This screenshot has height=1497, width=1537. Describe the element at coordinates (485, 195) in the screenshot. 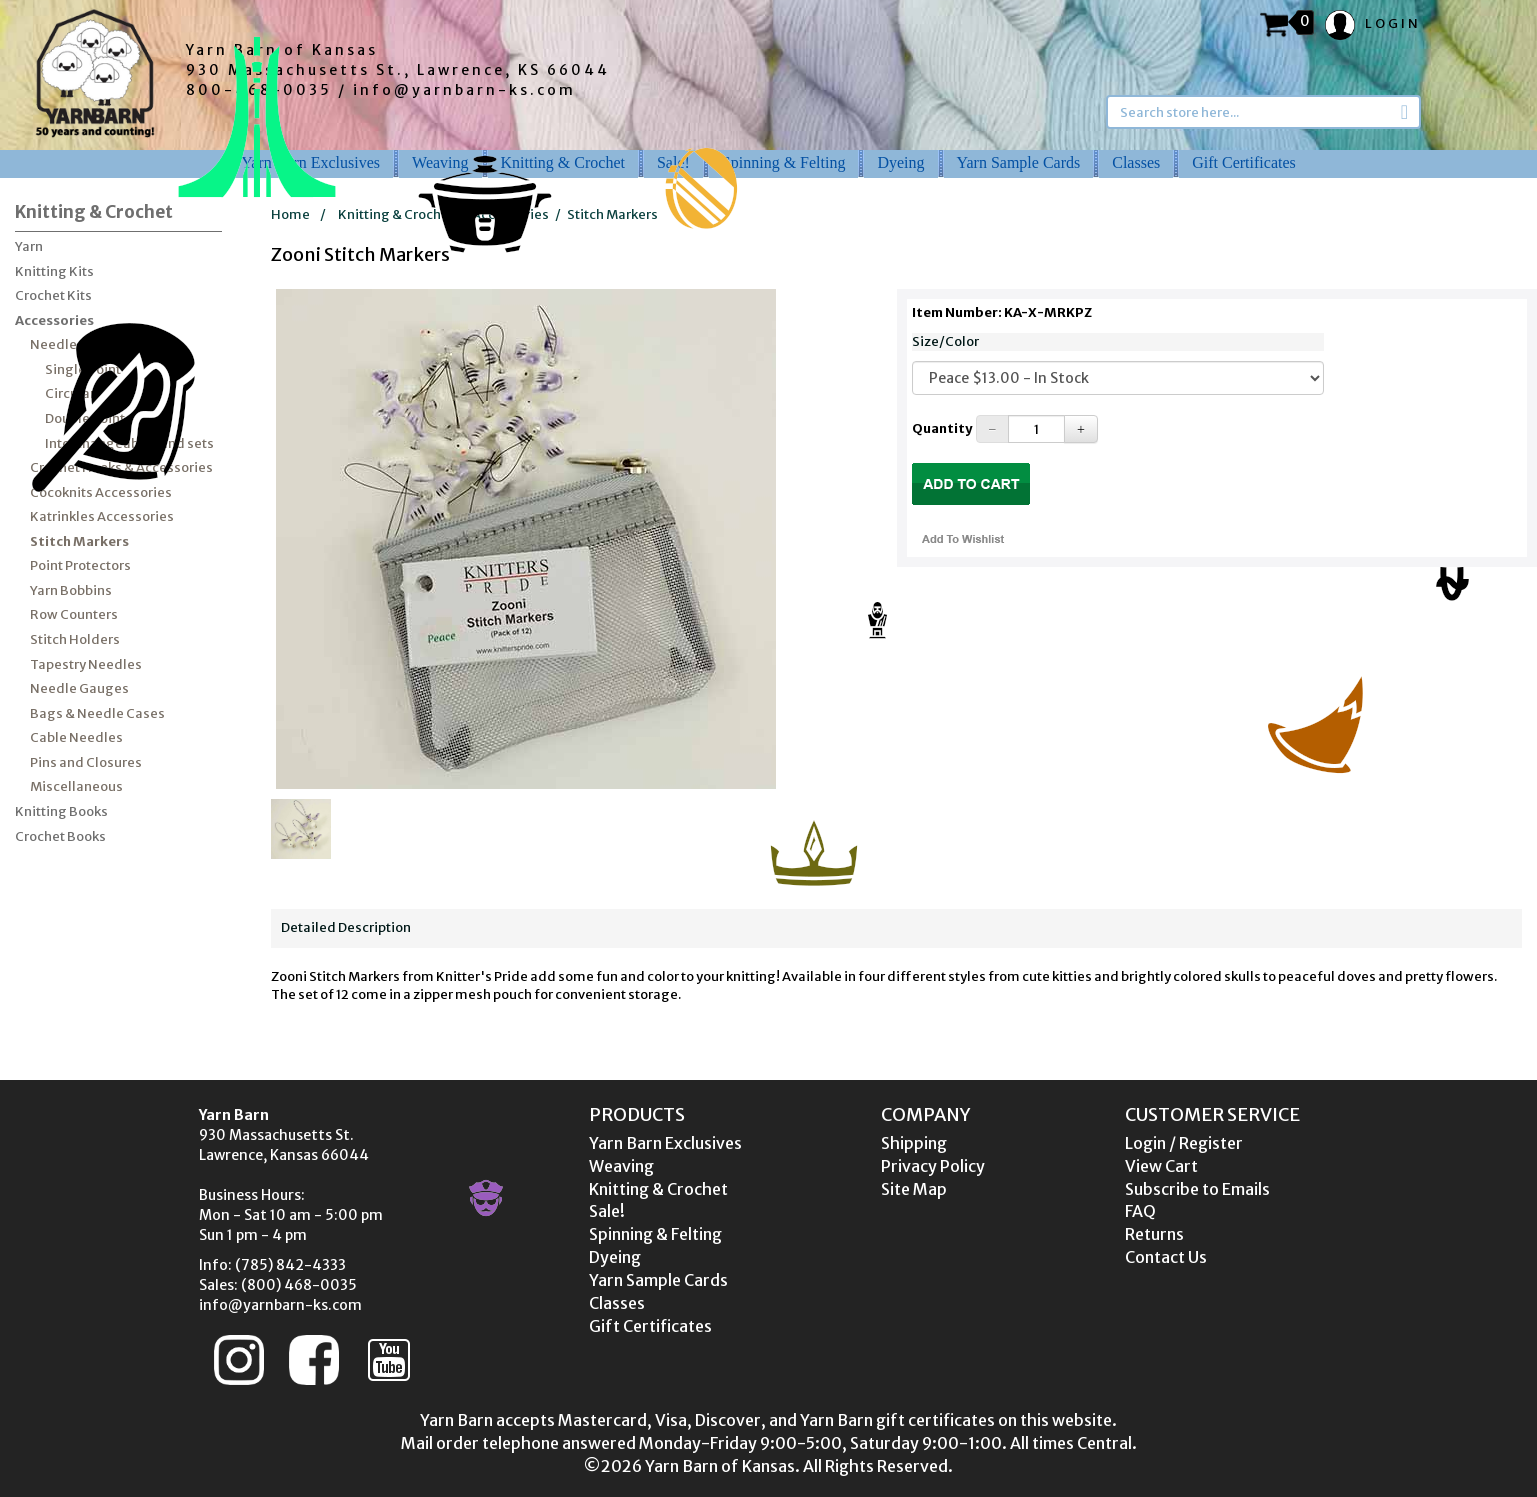

I see `access rice cooker settings or controls` at that location.